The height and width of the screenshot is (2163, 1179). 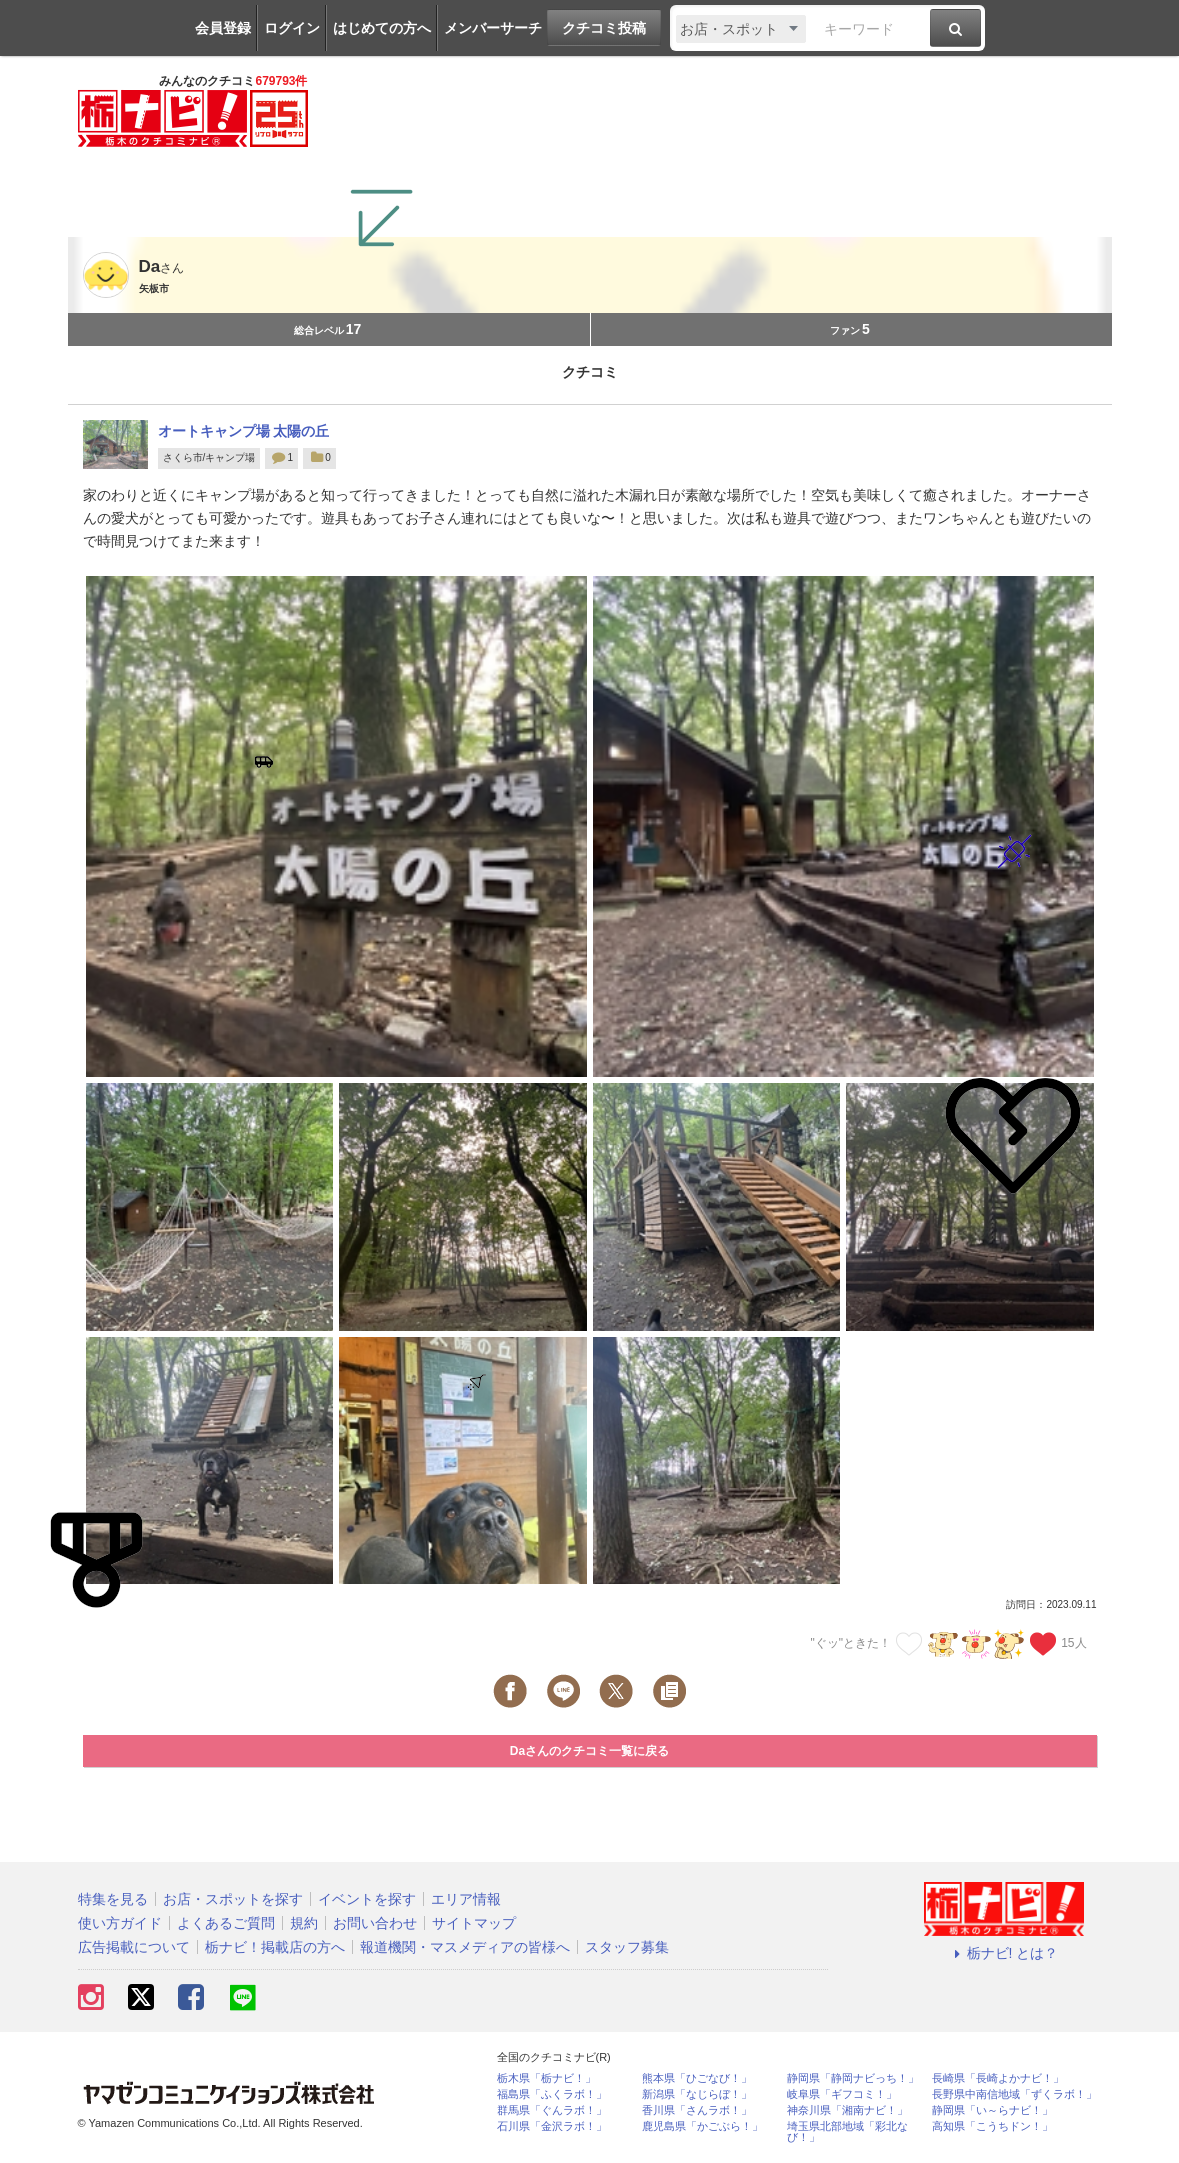 What do you see at coordinates (1014, 851) in the screenshot?
I see `indicates an active connection established` at bounding box center [1014, 851].